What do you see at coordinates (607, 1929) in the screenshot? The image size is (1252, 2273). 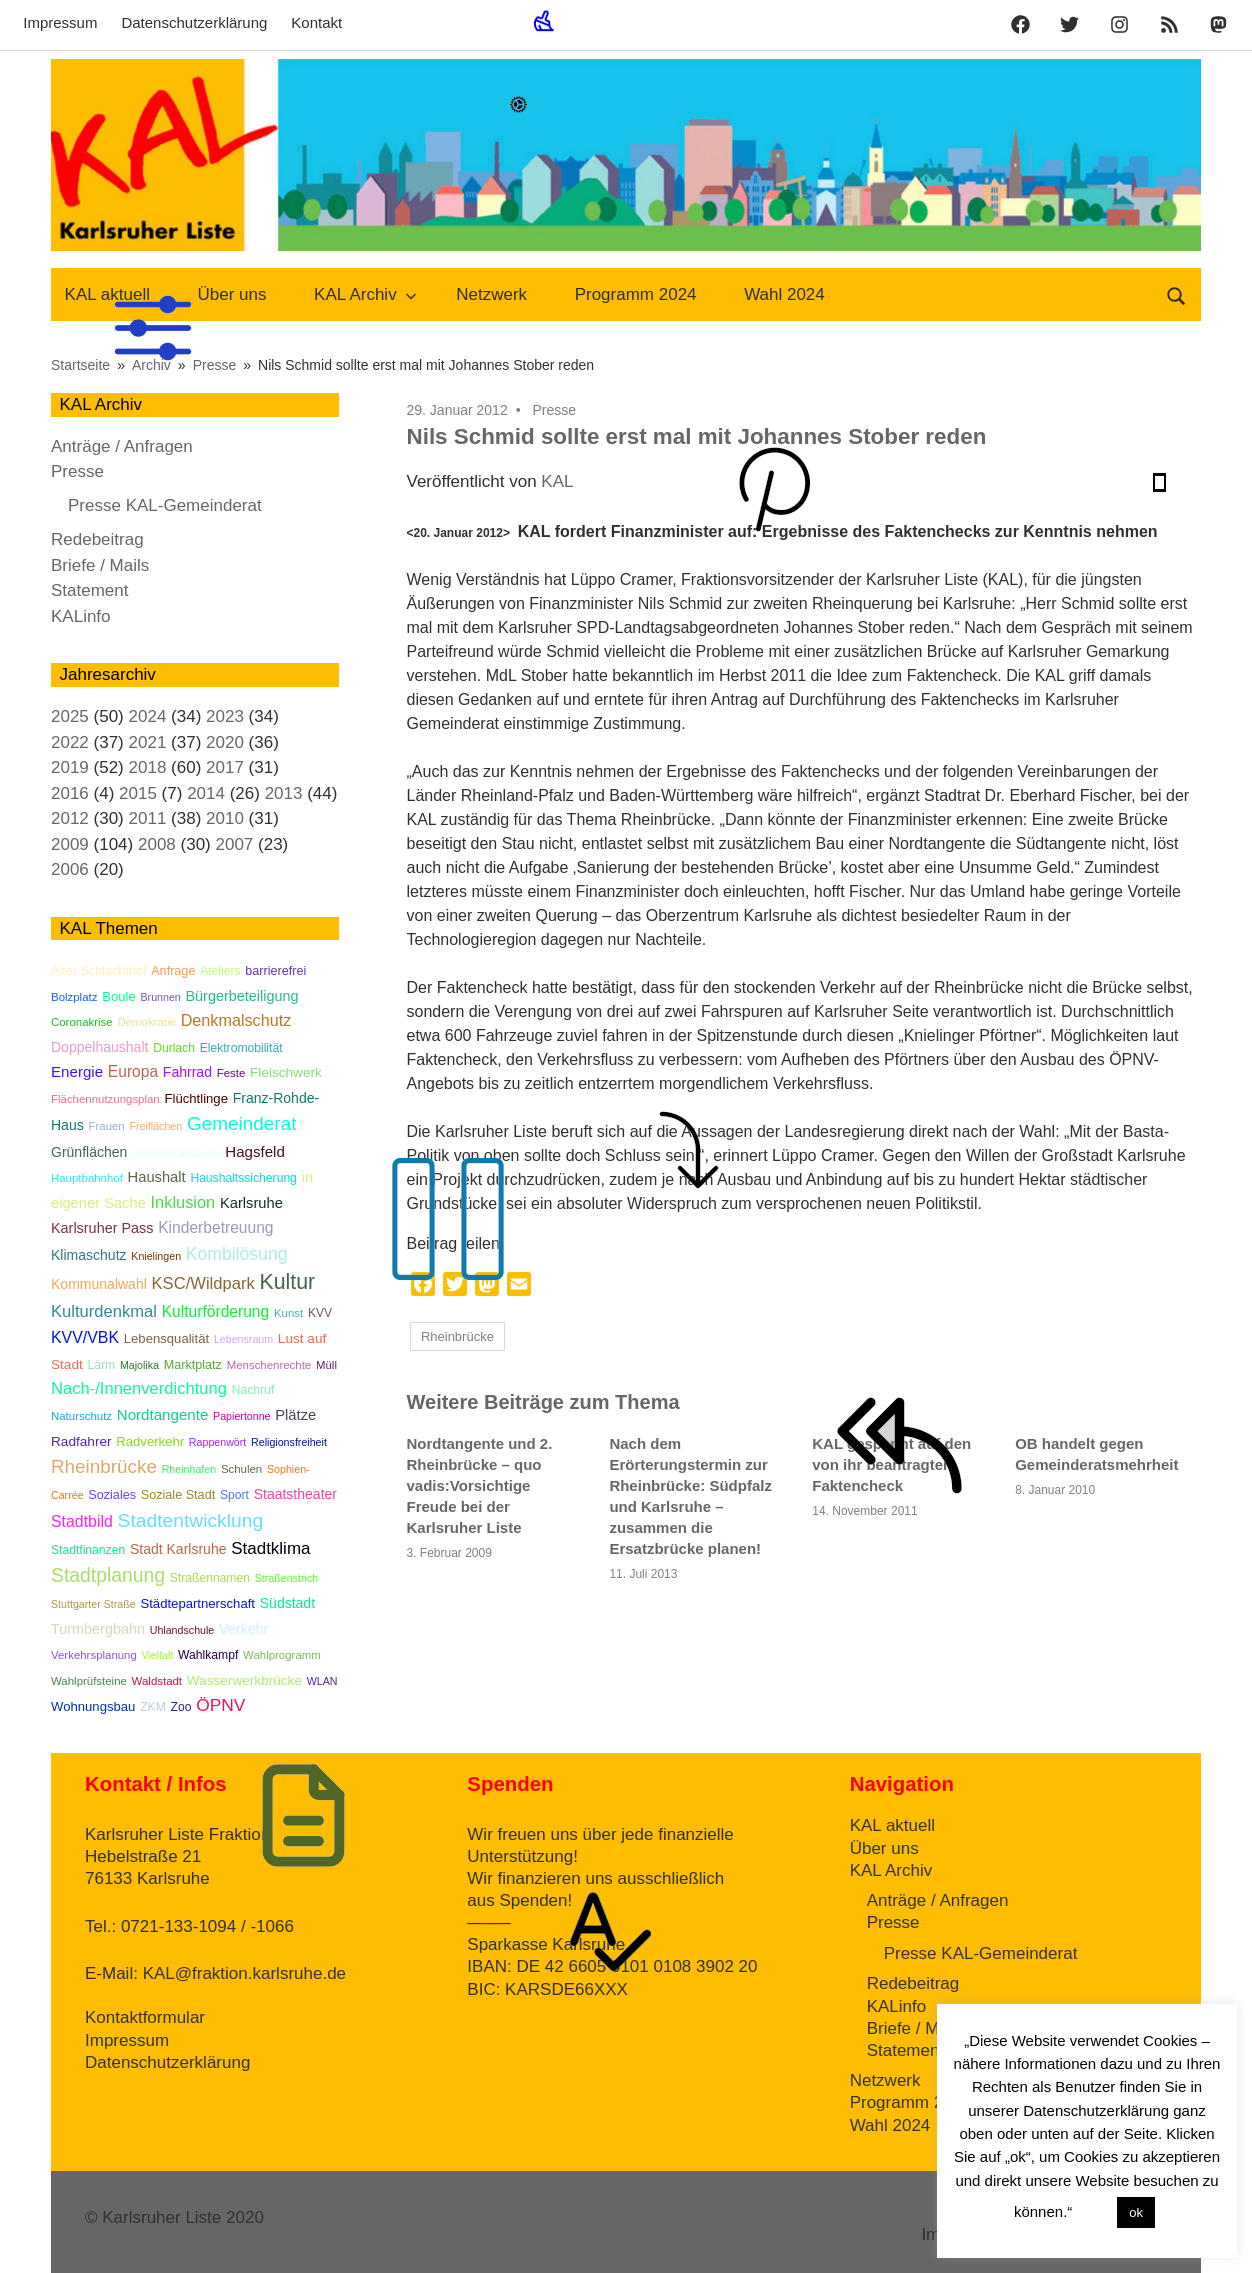 I see `enable spellcheck or grammar checking` at bounding box center [607, 1929].